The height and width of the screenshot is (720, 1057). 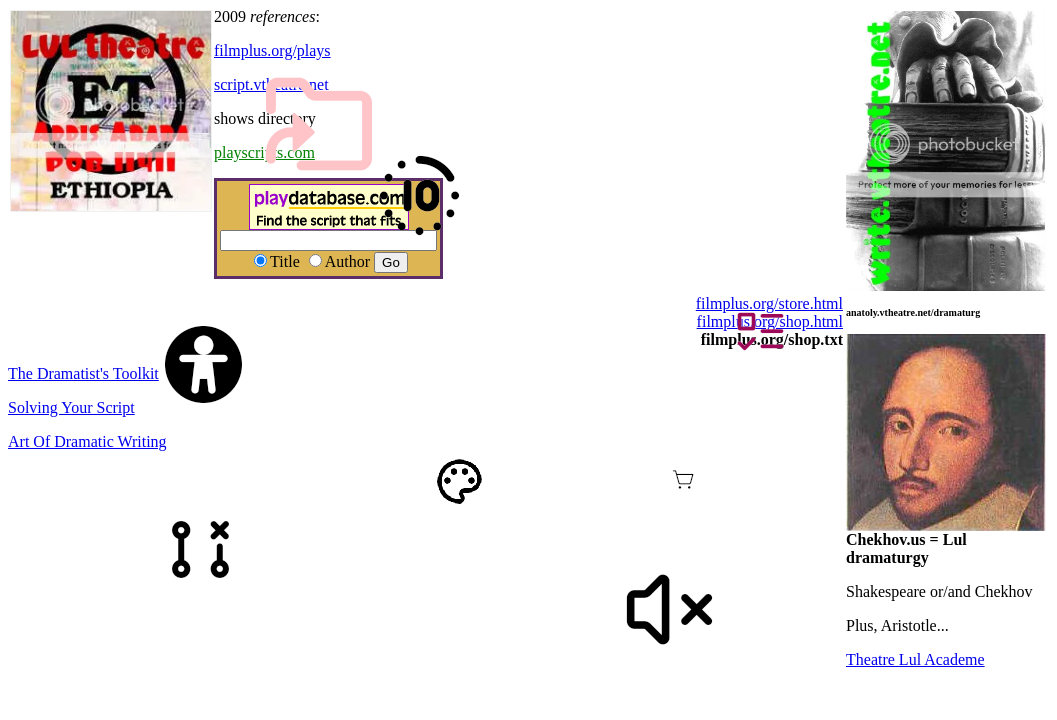 What do you see at coordinates (419, 195) in the screenshot?
I see `set a 10-second timer or countdown` at bounding box center [419, 195].